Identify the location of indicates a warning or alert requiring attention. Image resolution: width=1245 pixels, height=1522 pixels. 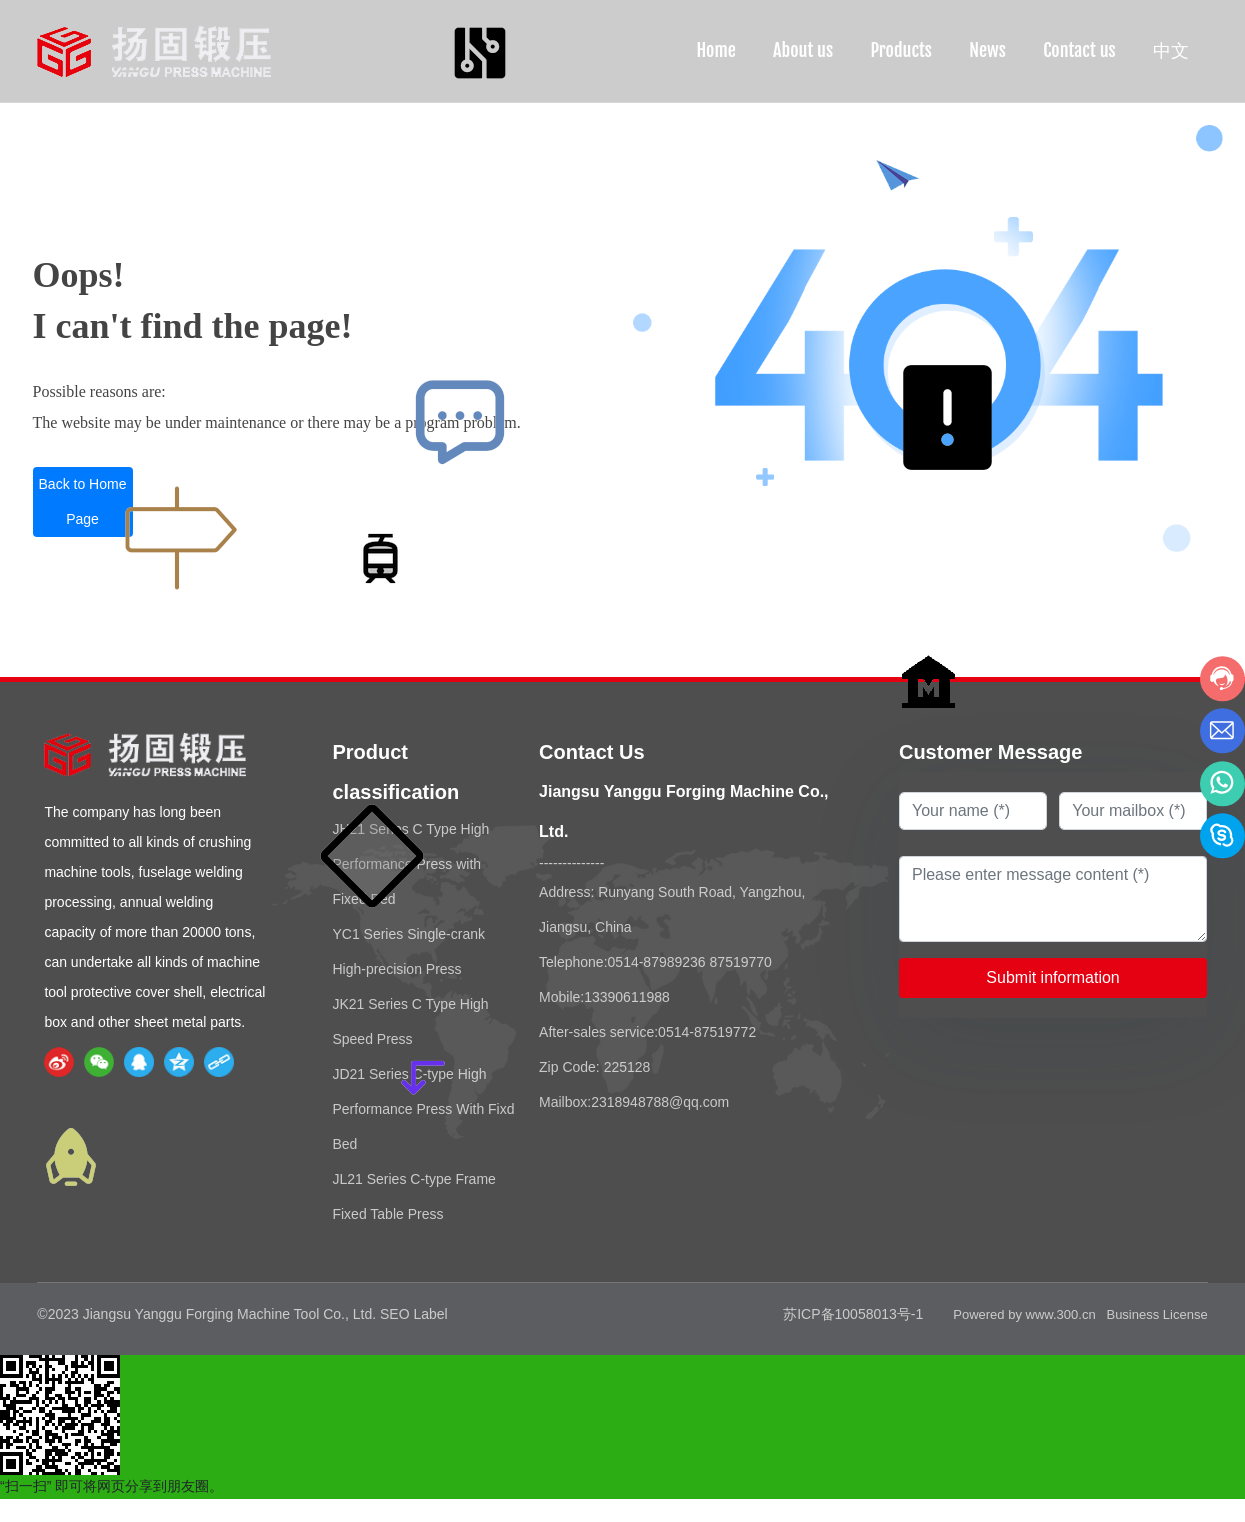
(947, 417).